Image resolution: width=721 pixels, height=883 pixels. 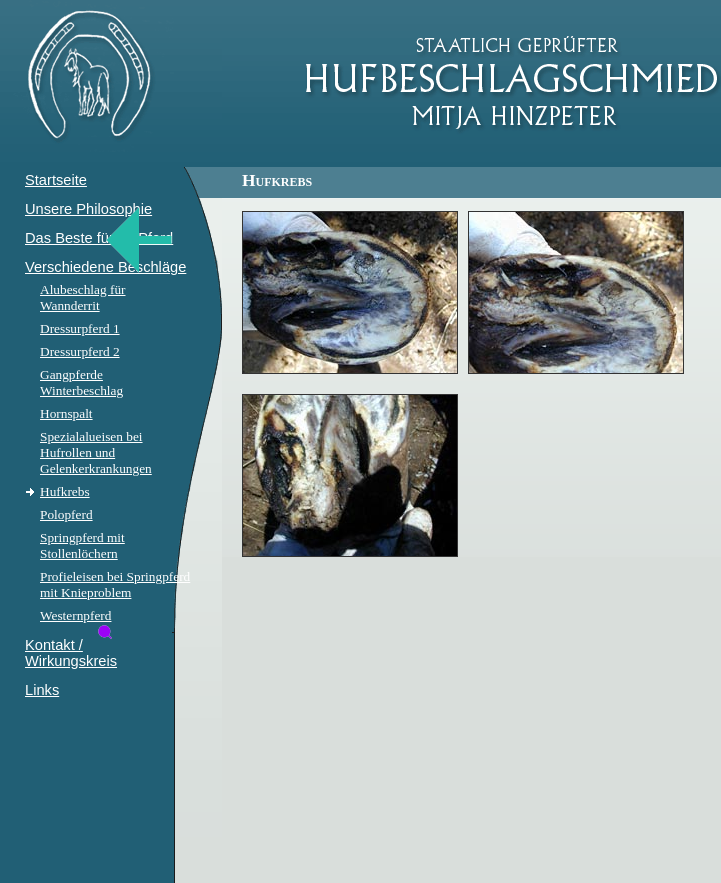 What do you see at coordinates (139, 240) in the screenshot?
I see `go back to the previous screen` at bounding box center [139, 240].